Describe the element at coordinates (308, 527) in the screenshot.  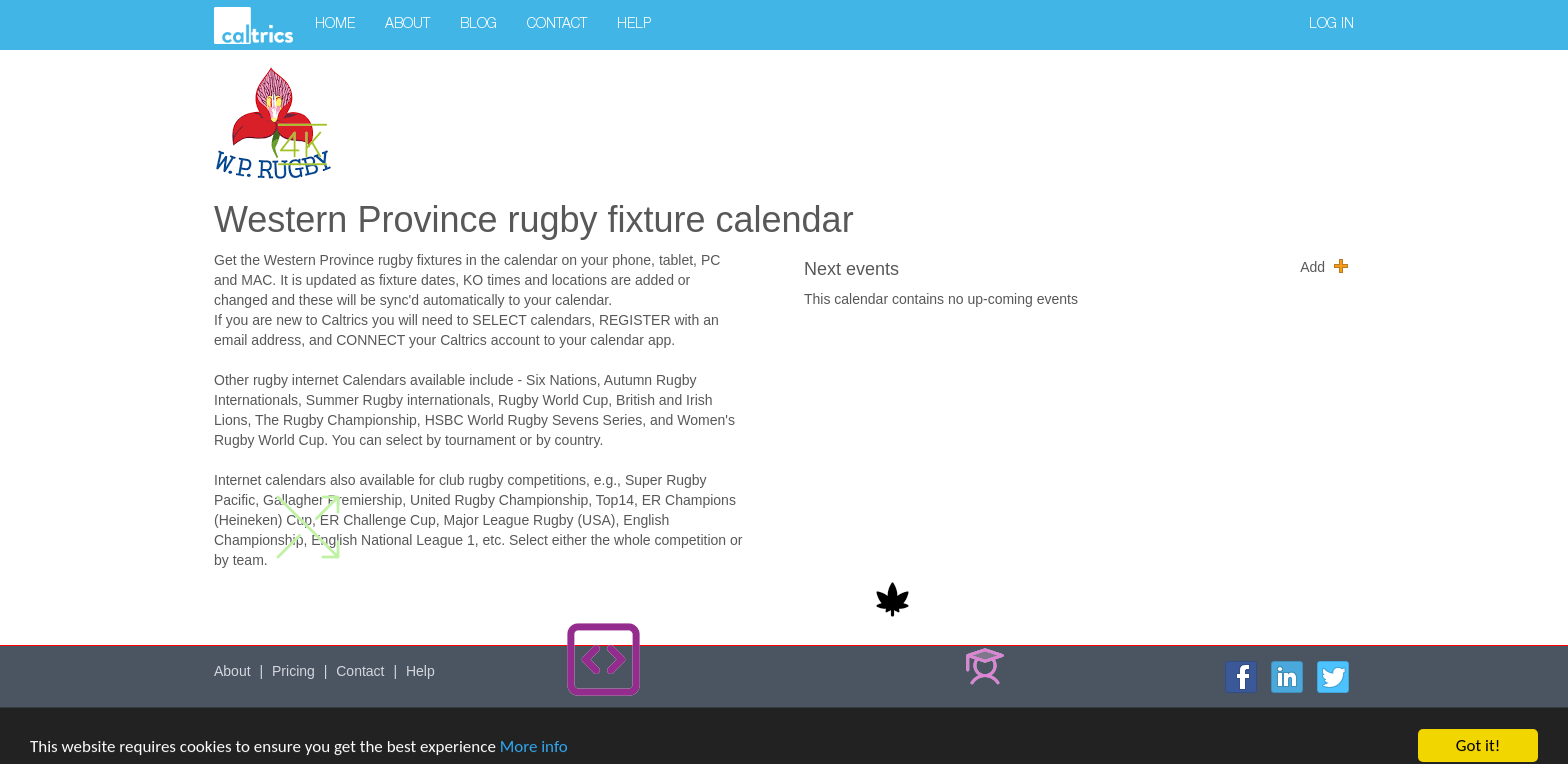
I see `shuffle or randomize playback order` at that location.